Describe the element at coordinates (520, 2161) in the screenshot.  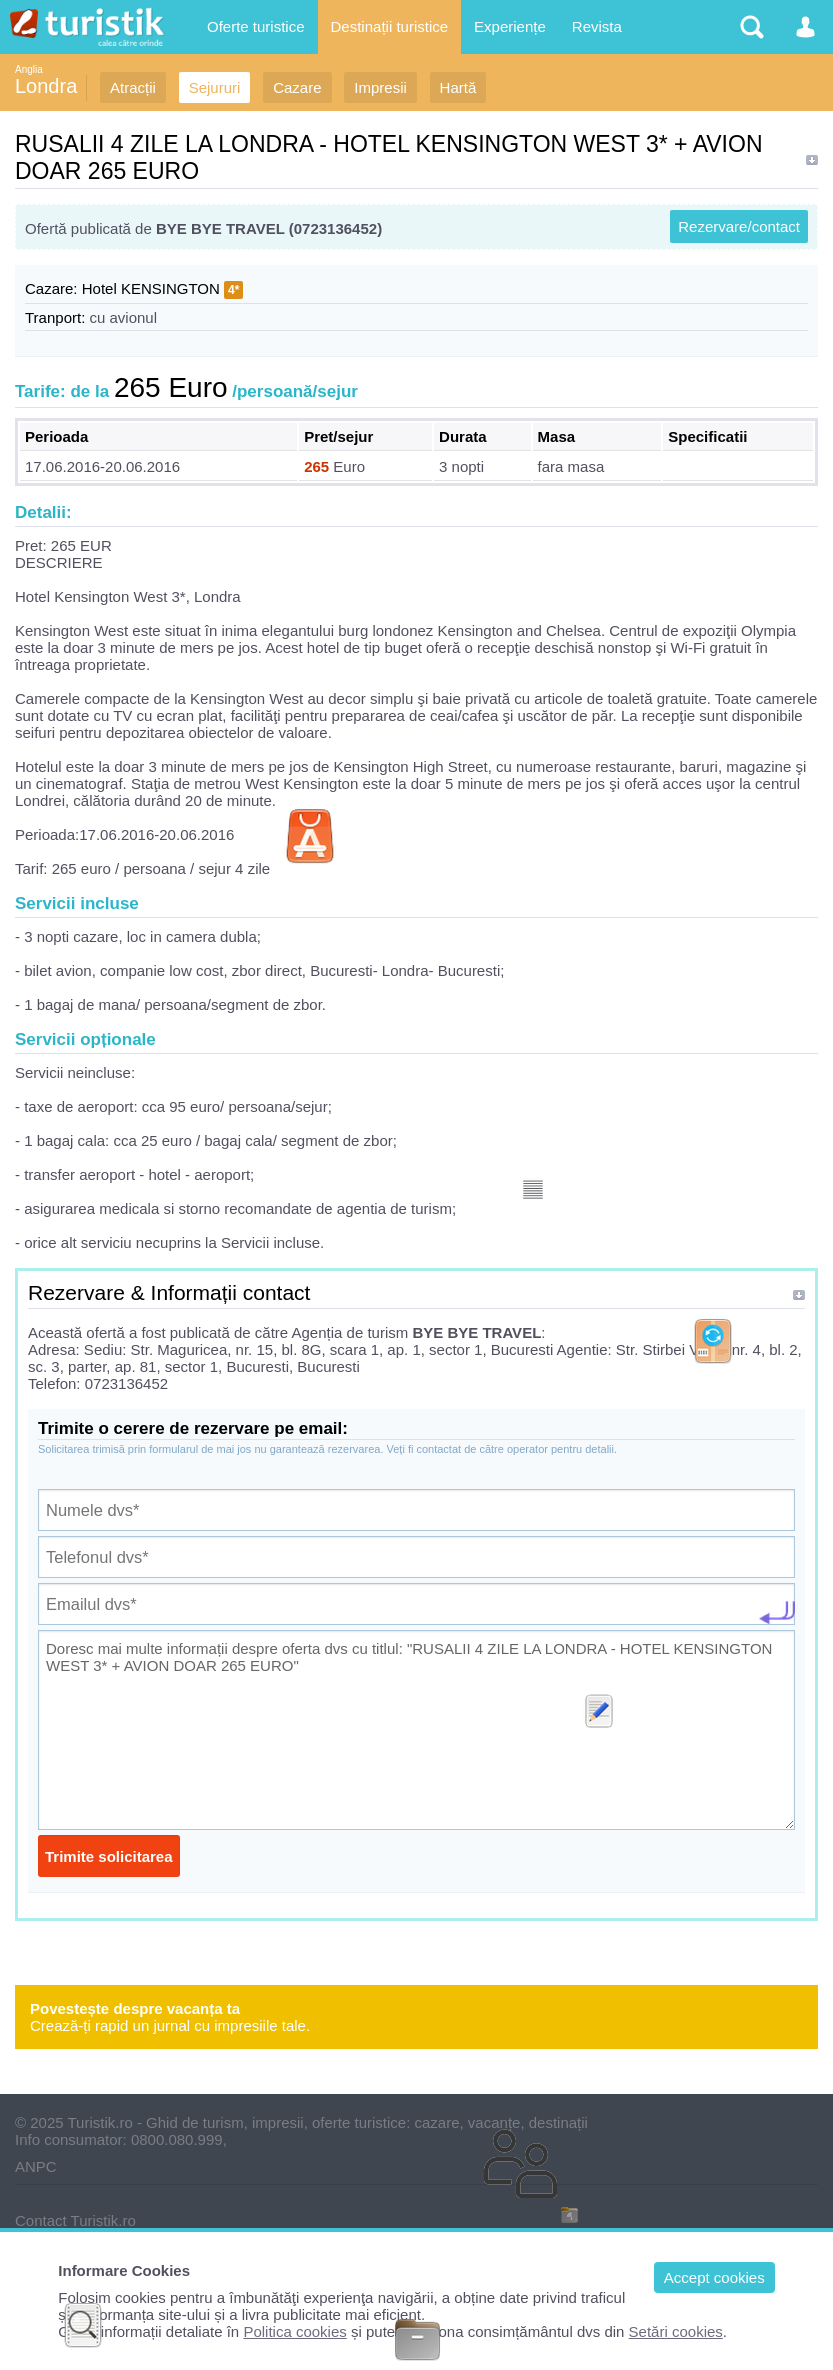
I see `access user account settings` at that location.